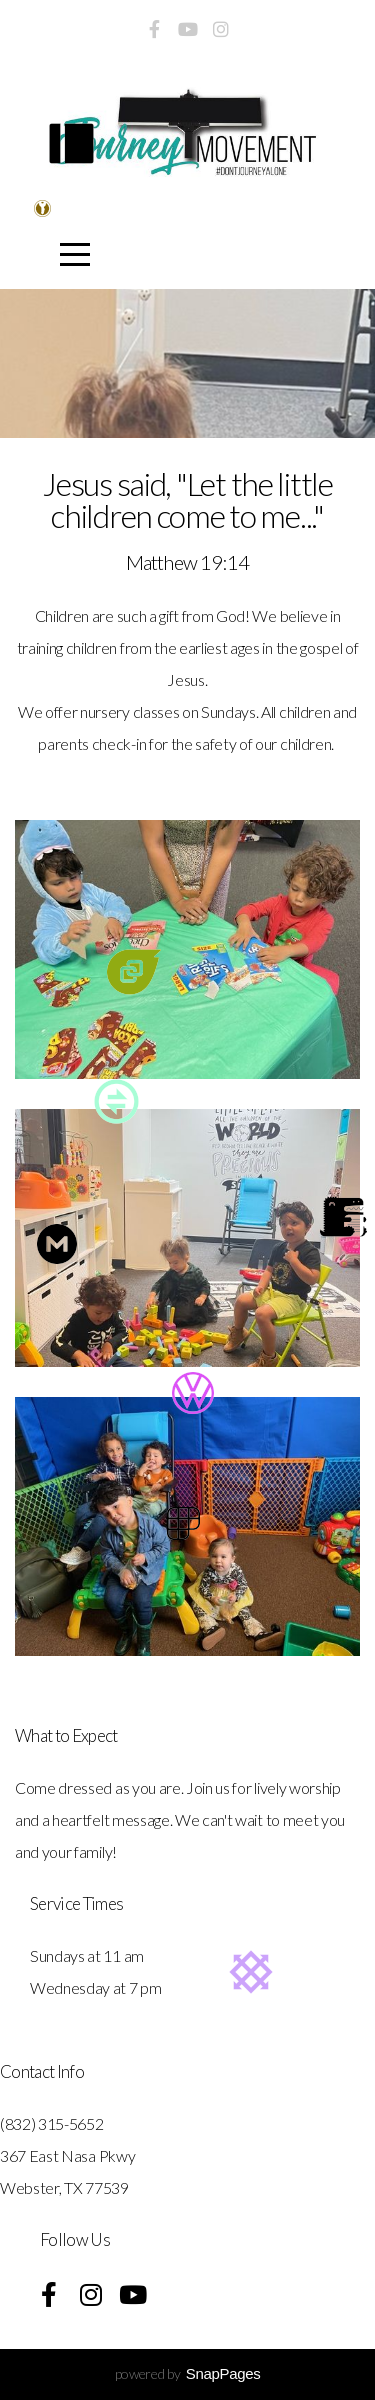 The image size is (375, 2400). I want to click on centos linux operating system logo, so click(251, 1972).